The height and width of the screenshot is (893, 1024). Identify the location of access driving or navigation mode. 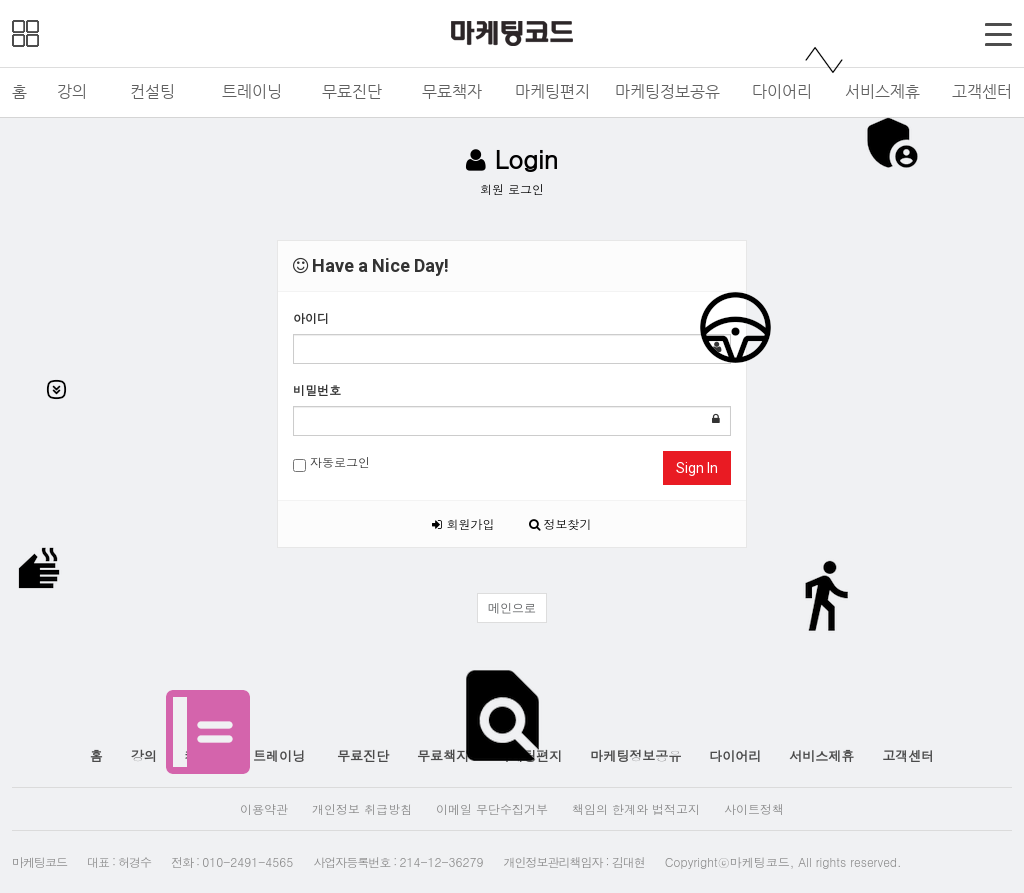
(735, 327).